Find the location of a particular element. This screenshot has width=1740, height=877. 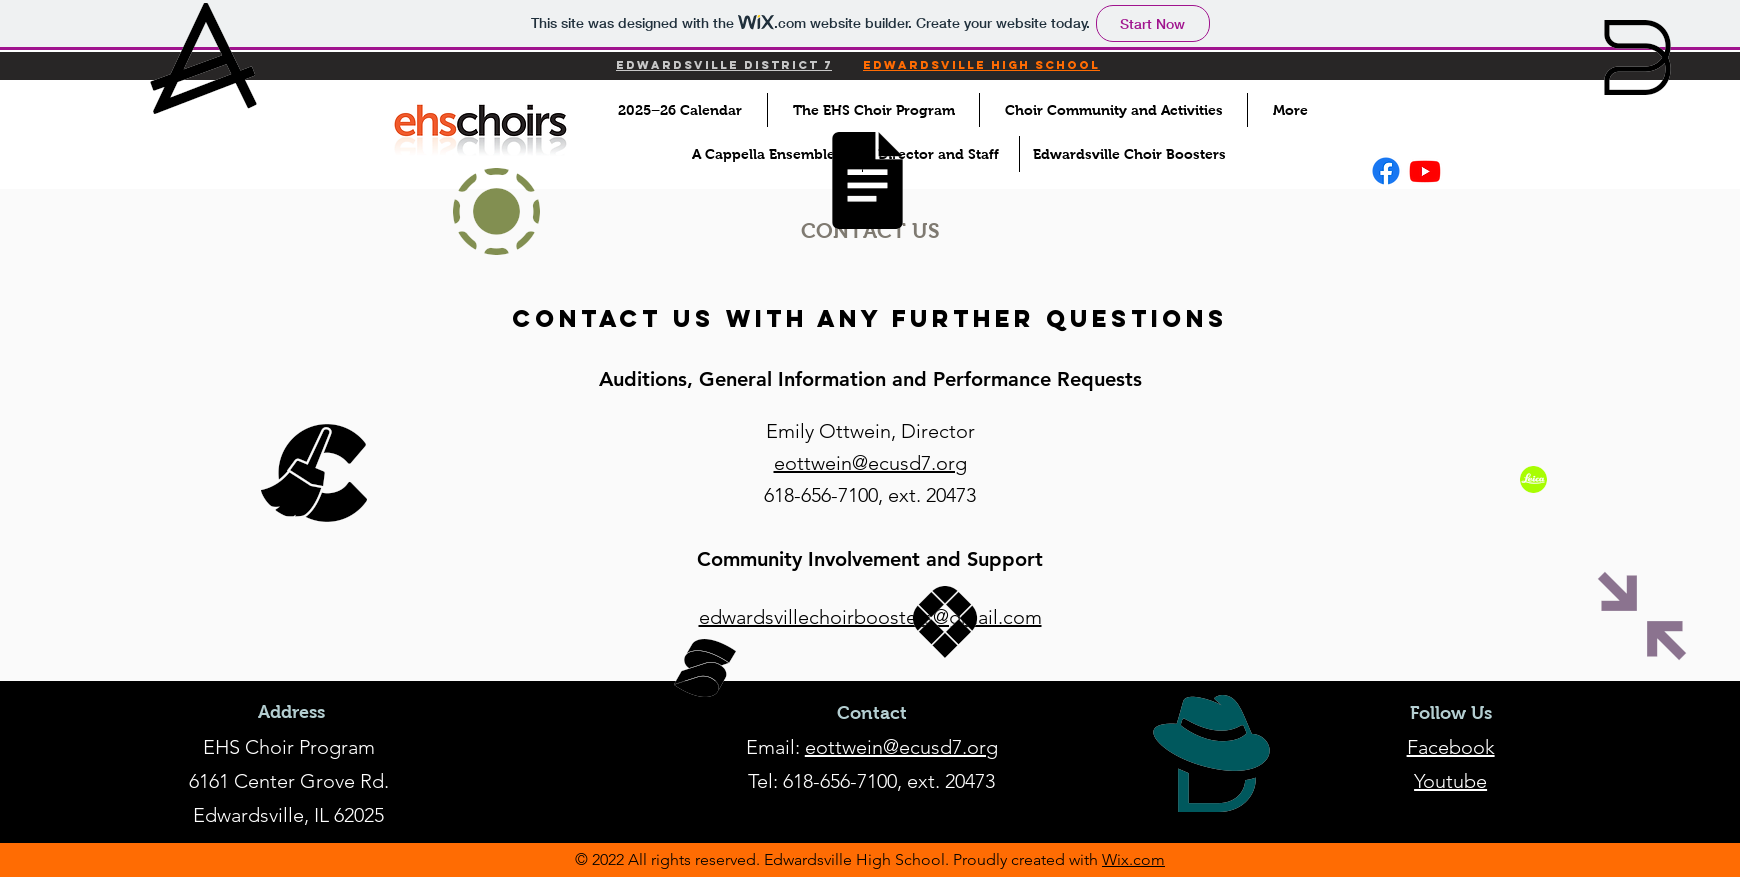

collapse or minimize an expanded view is located at coordinates (1642, 616).